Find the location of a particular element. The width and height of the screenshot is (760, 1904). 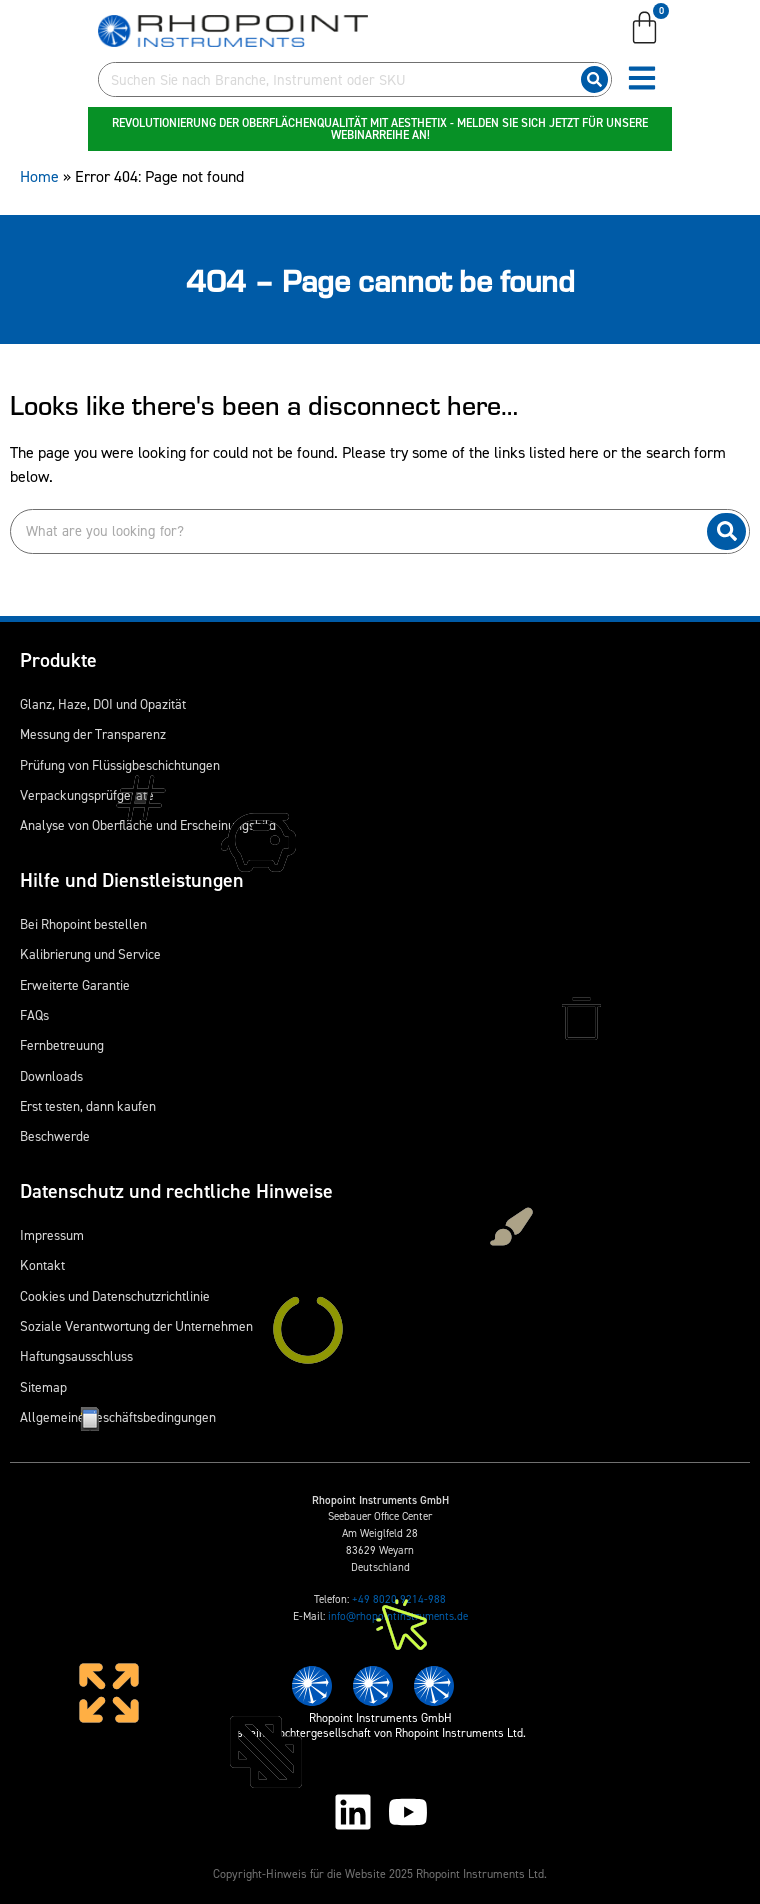

delete this item is located at coordinates (581, 1020).